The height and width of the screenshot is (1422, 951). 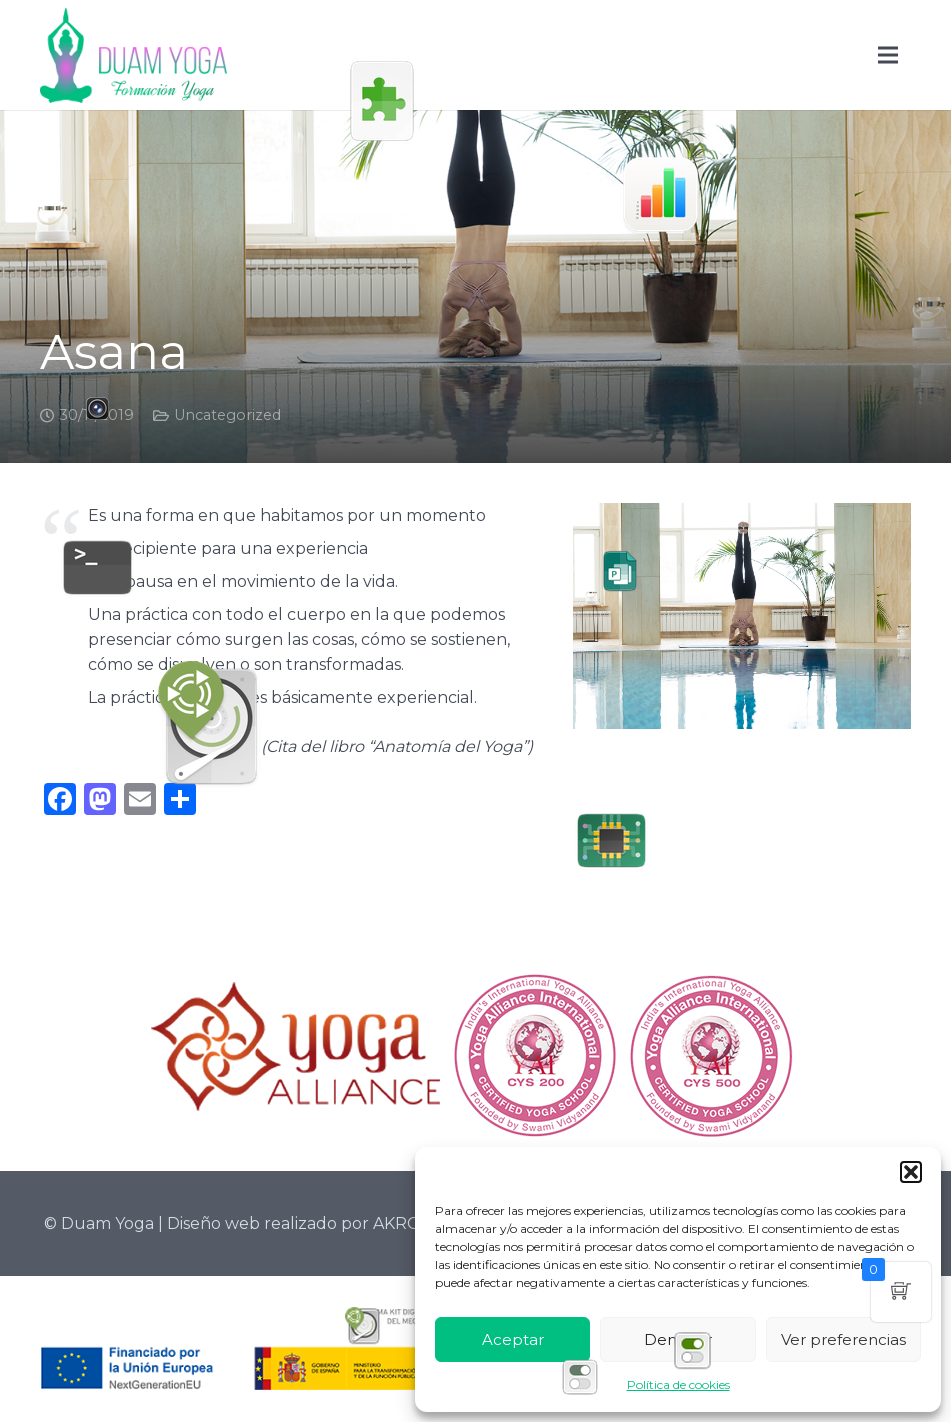 What do you see at coordinates (97, 567) in the screenshot?
I see `open the terminal application` at bounding box center [97, 567].